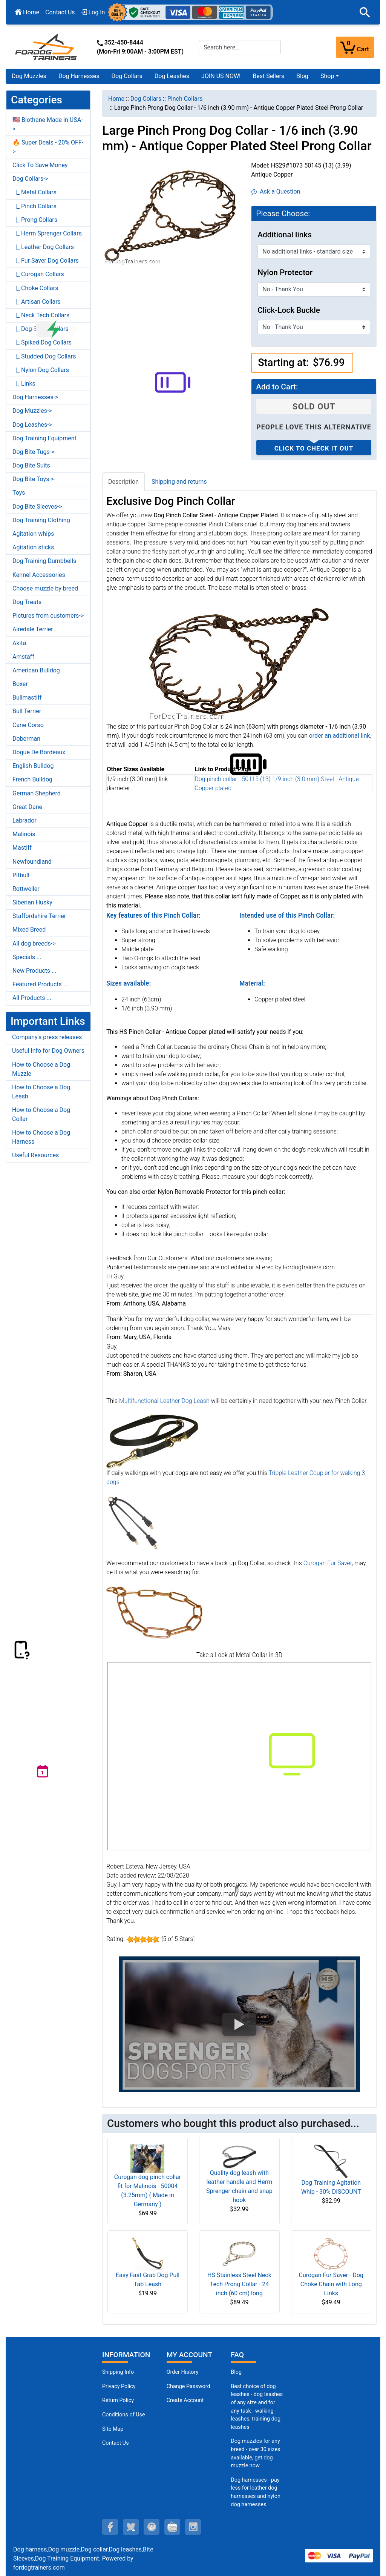 The height and width of the screenshot is (2576, 386). I want to click on view display settings, so click(292, 1752).